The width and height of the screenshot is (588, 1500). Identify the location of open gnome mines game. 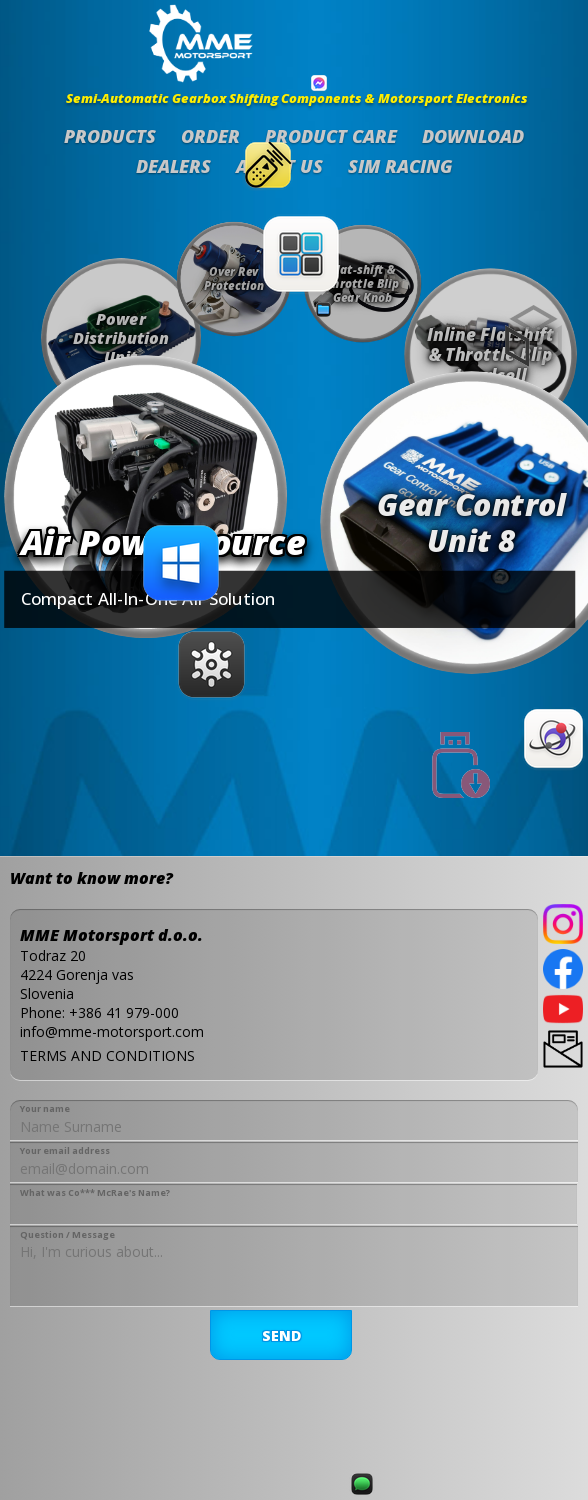
(211, 664).